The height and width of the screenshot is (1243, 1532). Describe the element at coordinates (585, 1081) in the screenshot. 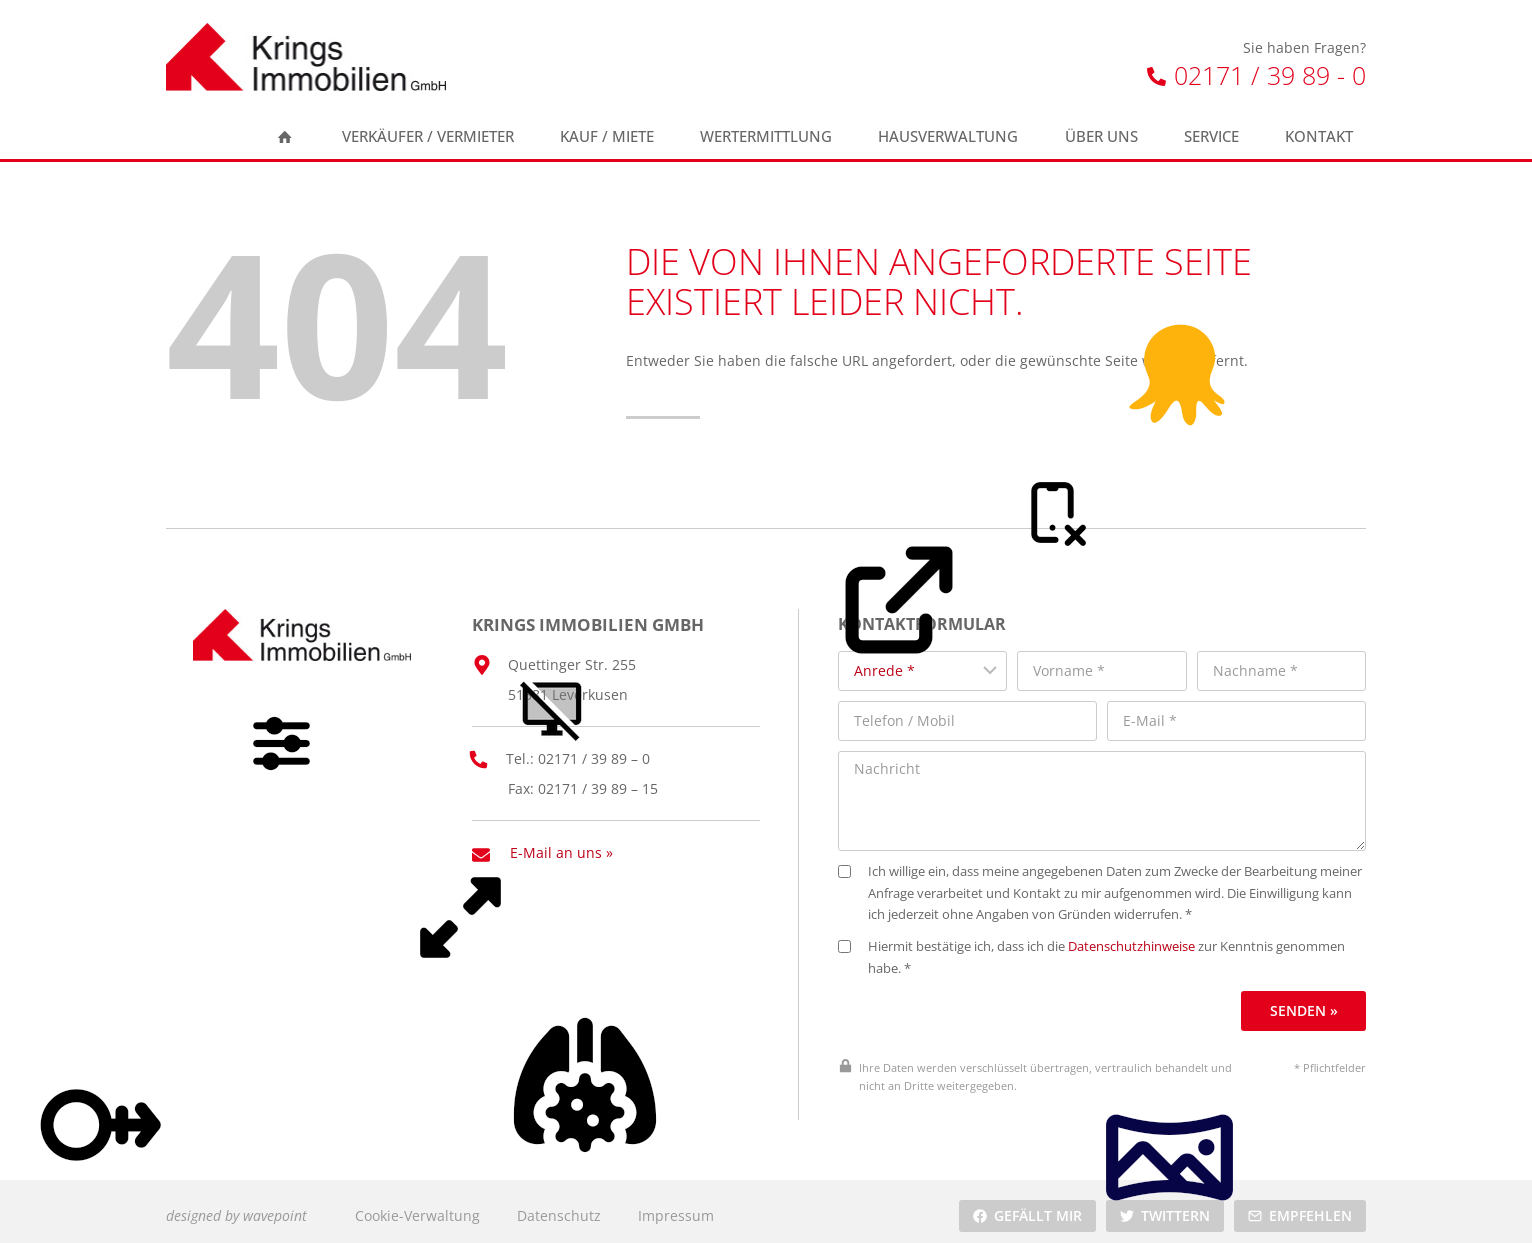

I see `indicates respiratory infection or lung disease` at that location.